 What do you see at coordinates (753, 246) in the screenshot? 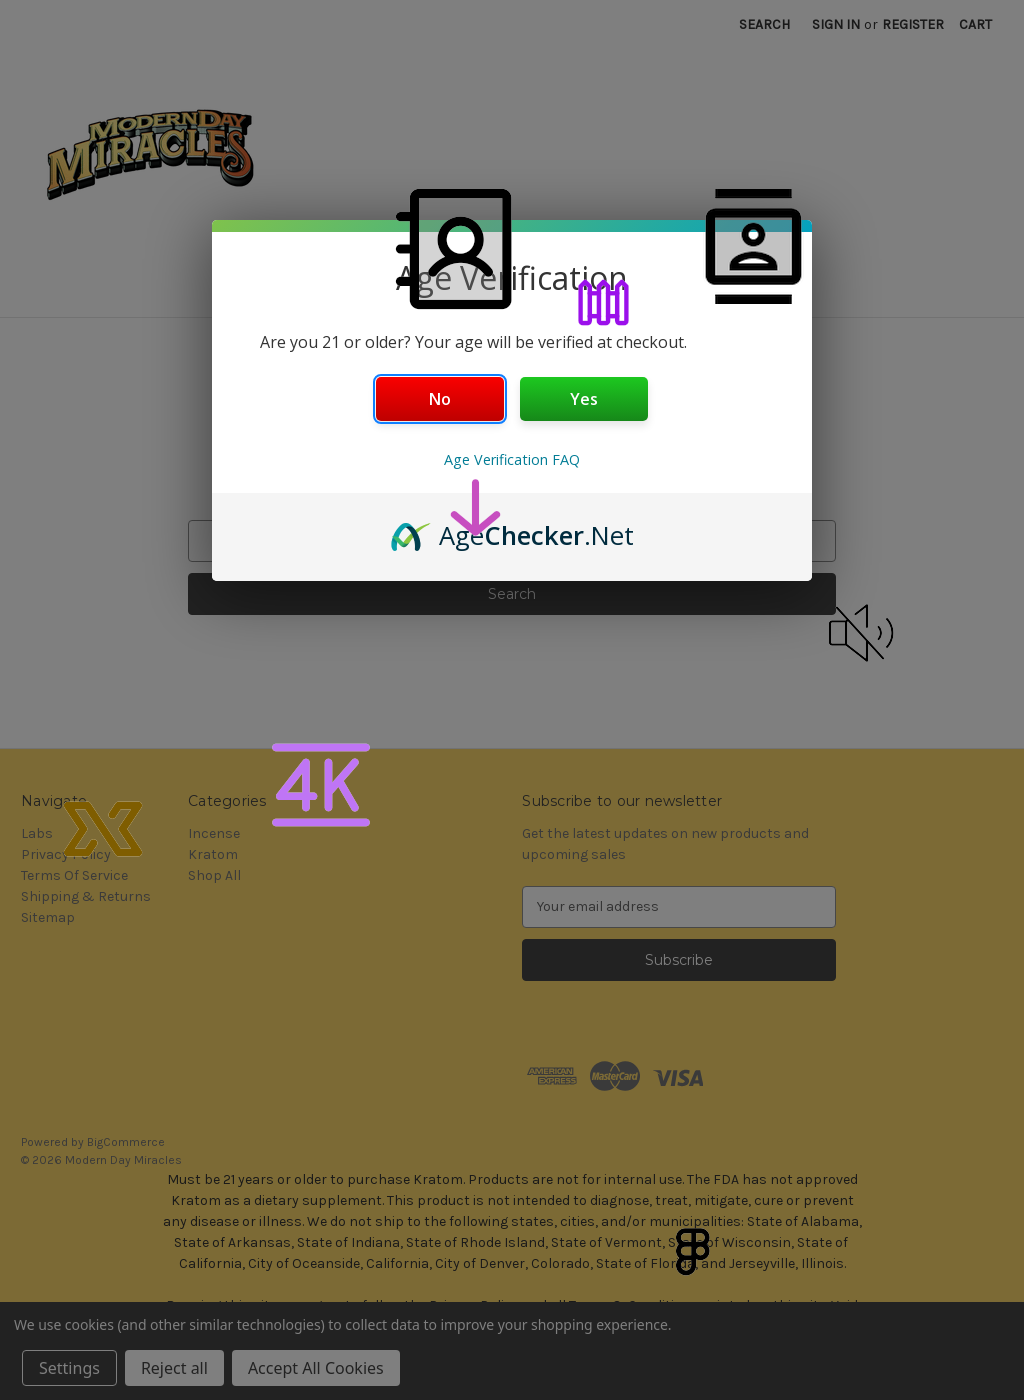
I see `access your contacts list` at bounding box center [753, 246].